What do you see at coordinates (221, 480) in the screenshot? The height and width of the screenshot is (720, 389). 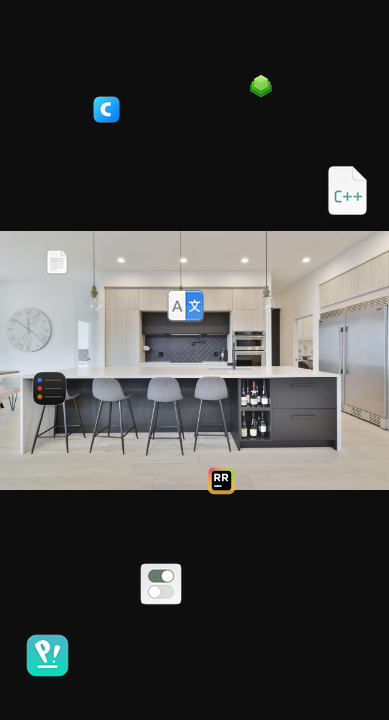 I see `launch rustrover IDE` at bounding box center [221, 480].